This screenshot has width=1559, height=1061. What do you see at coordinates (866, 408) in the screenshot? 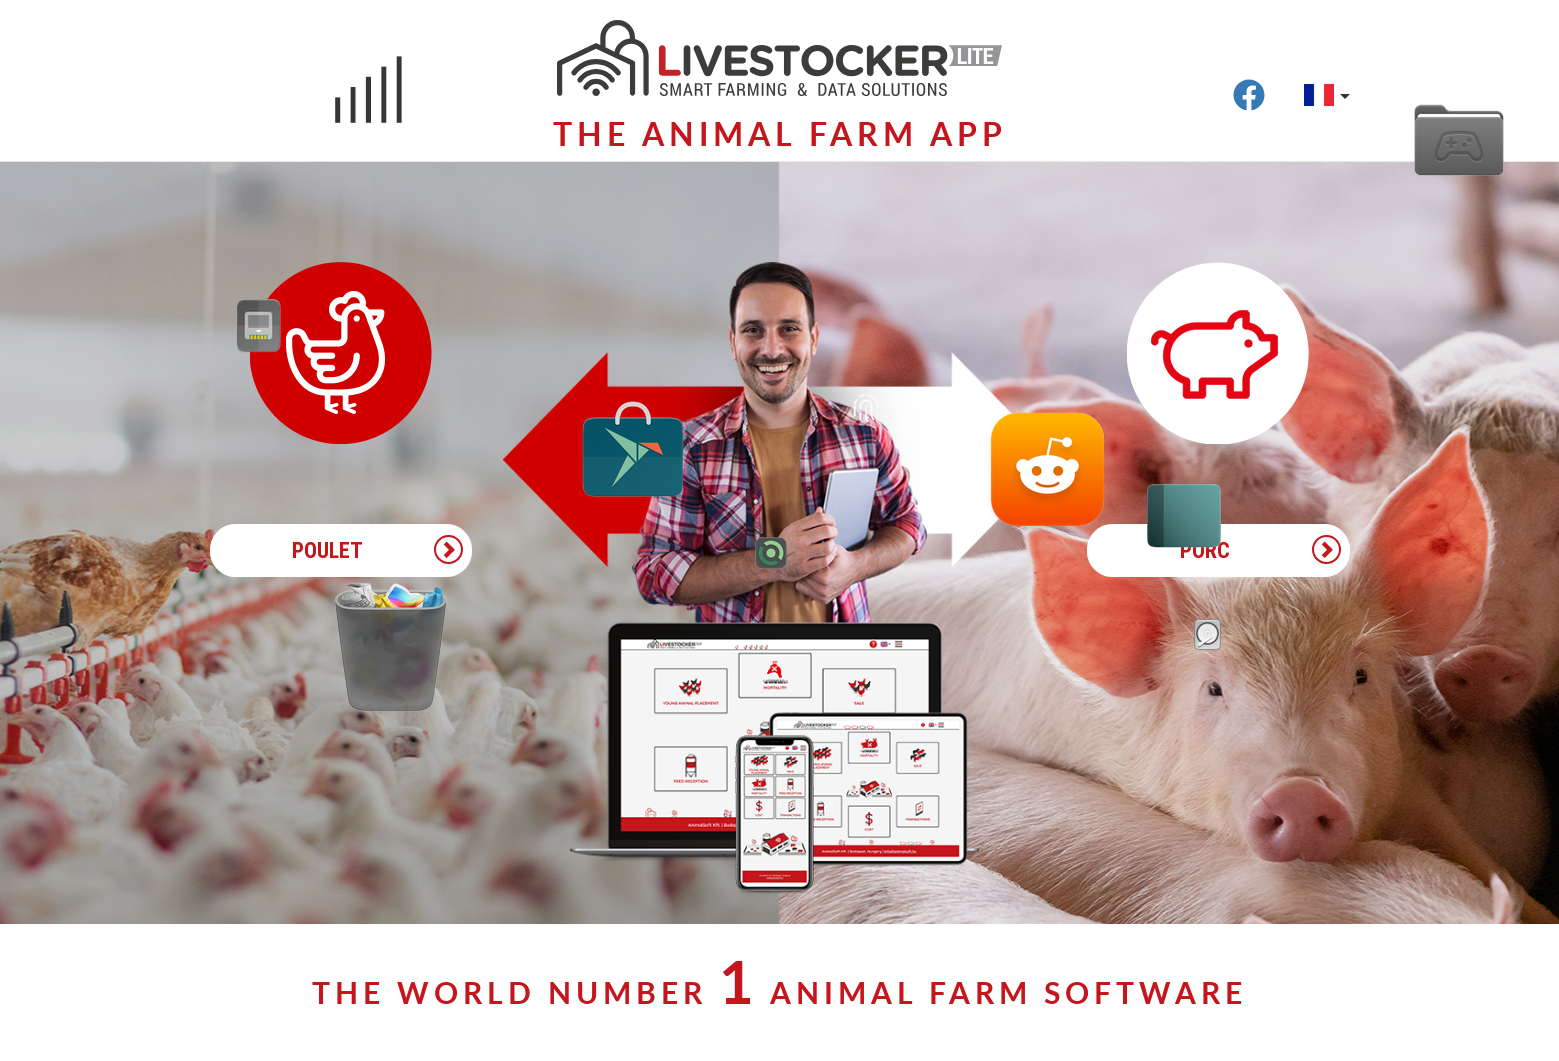
I see `authenticate using fingerprint recognition` at bounding box center [866, 408].